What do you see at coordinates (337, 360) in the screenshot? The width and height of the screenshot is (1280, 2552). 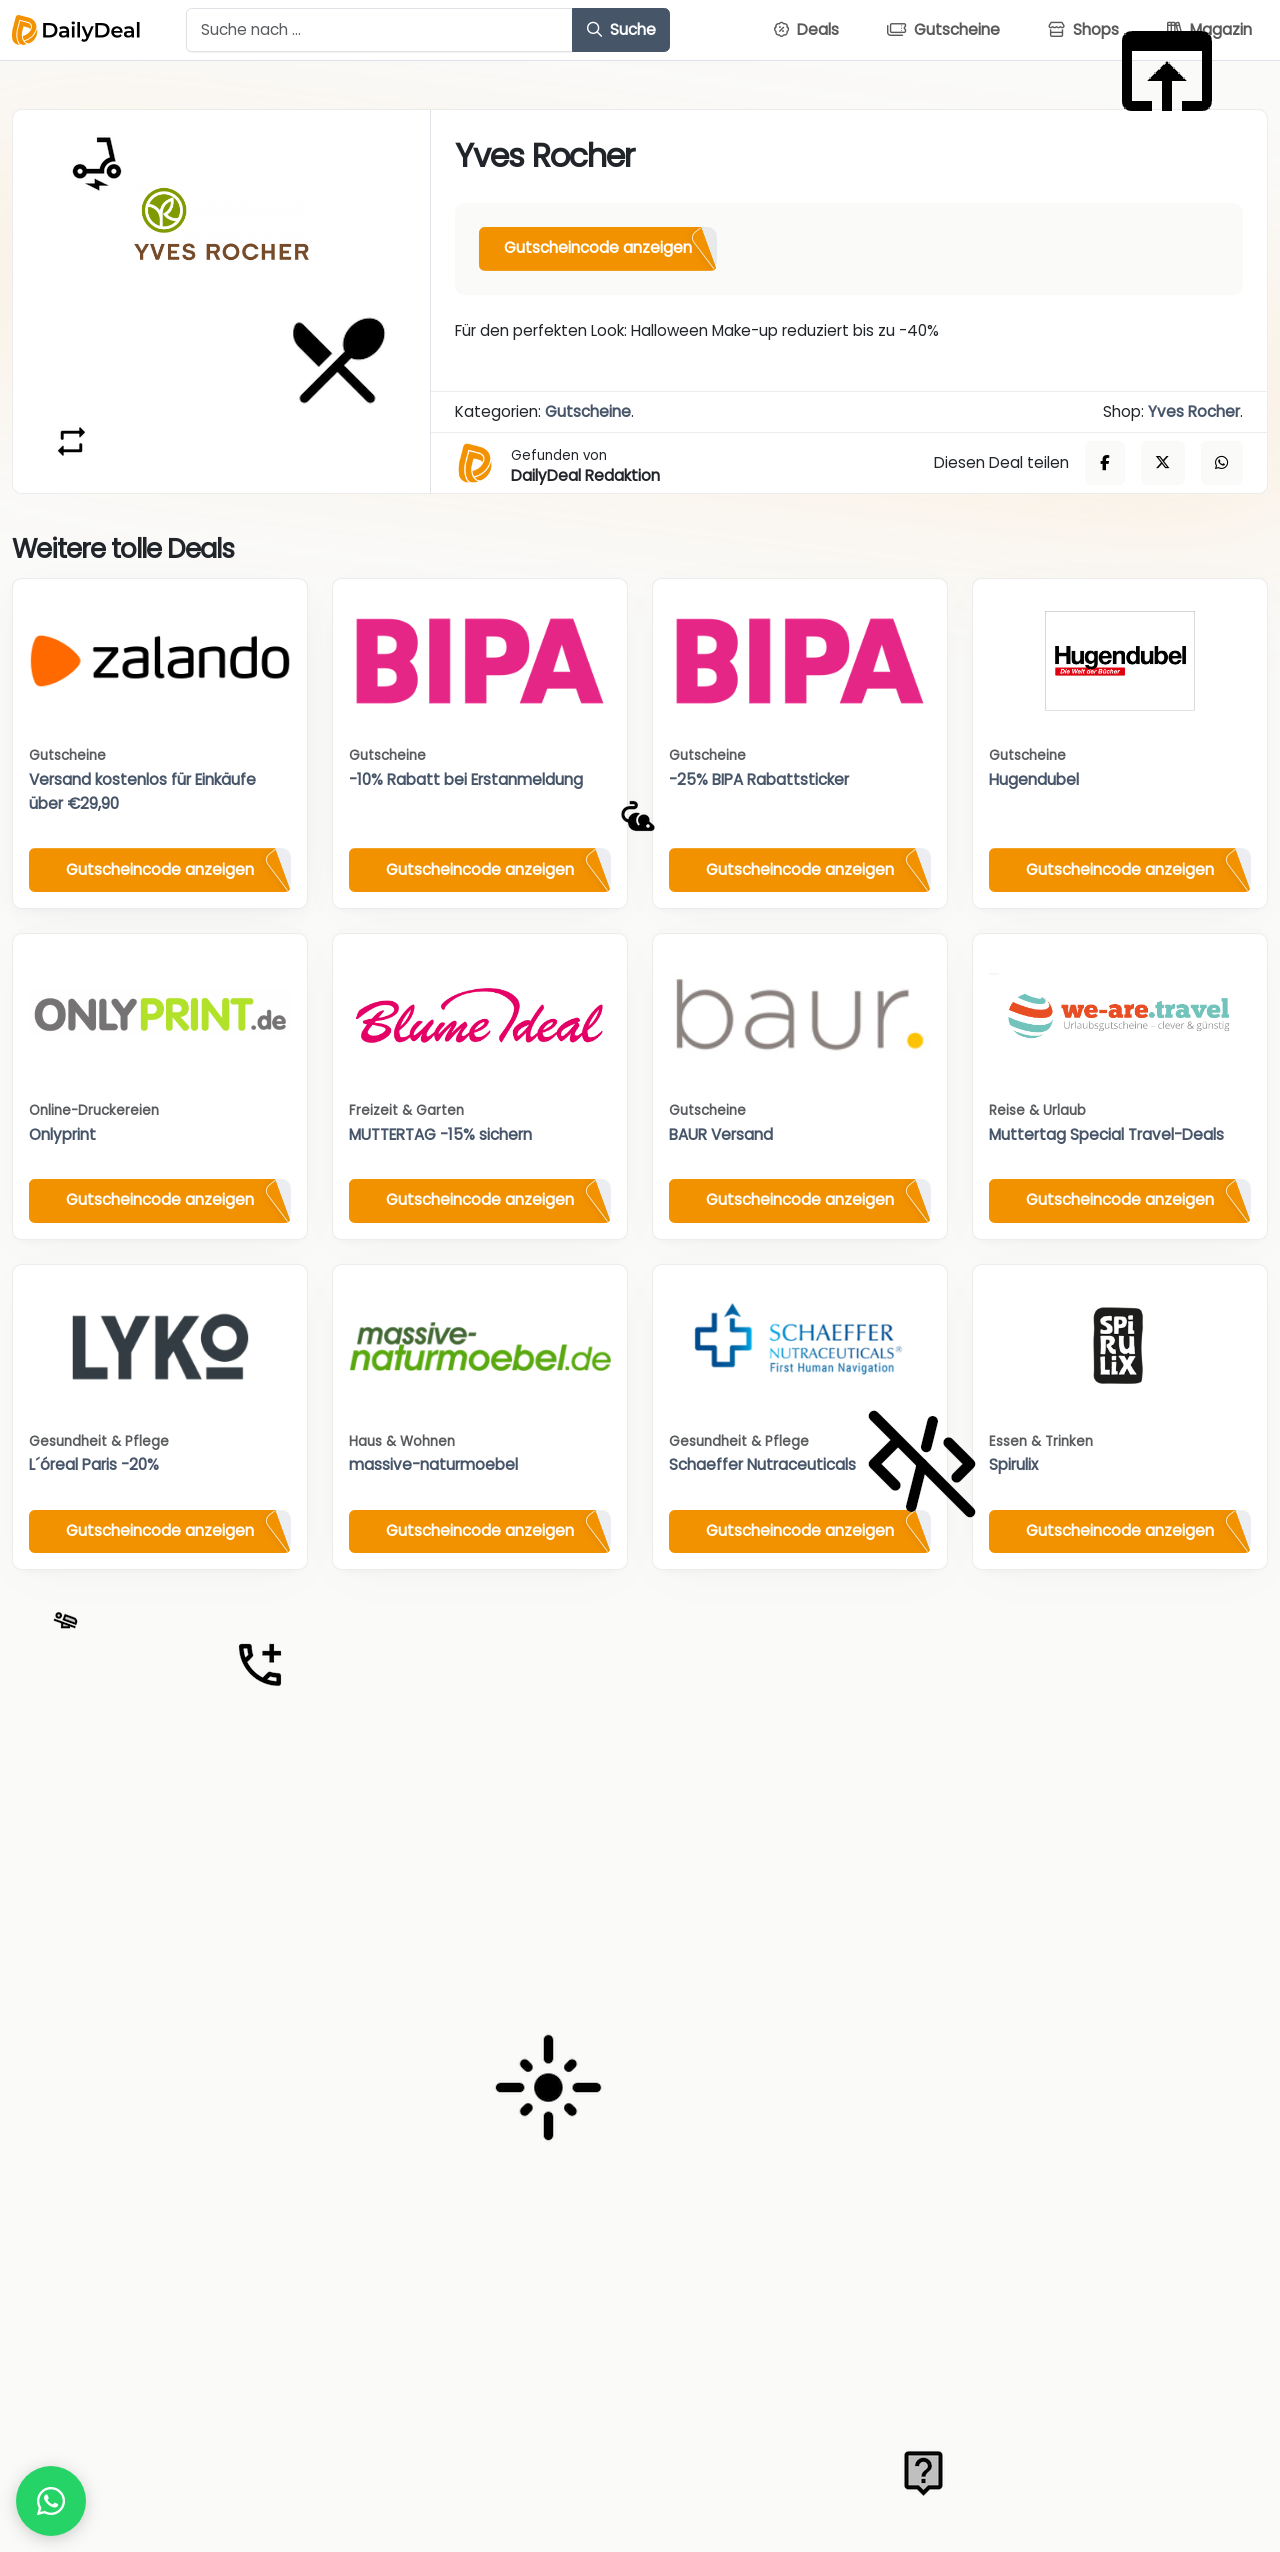 I see `view restaurant or dining options` at bounding box center [337, 360].